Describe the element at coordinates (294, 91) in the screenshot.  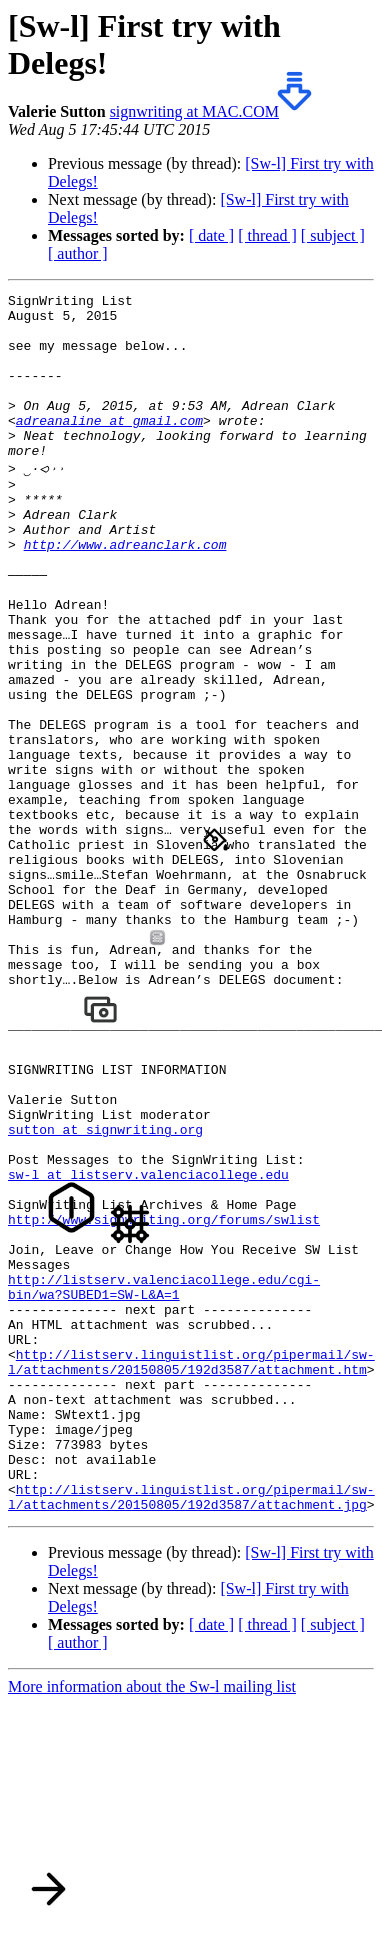
I see `download all items in queue` at that location.